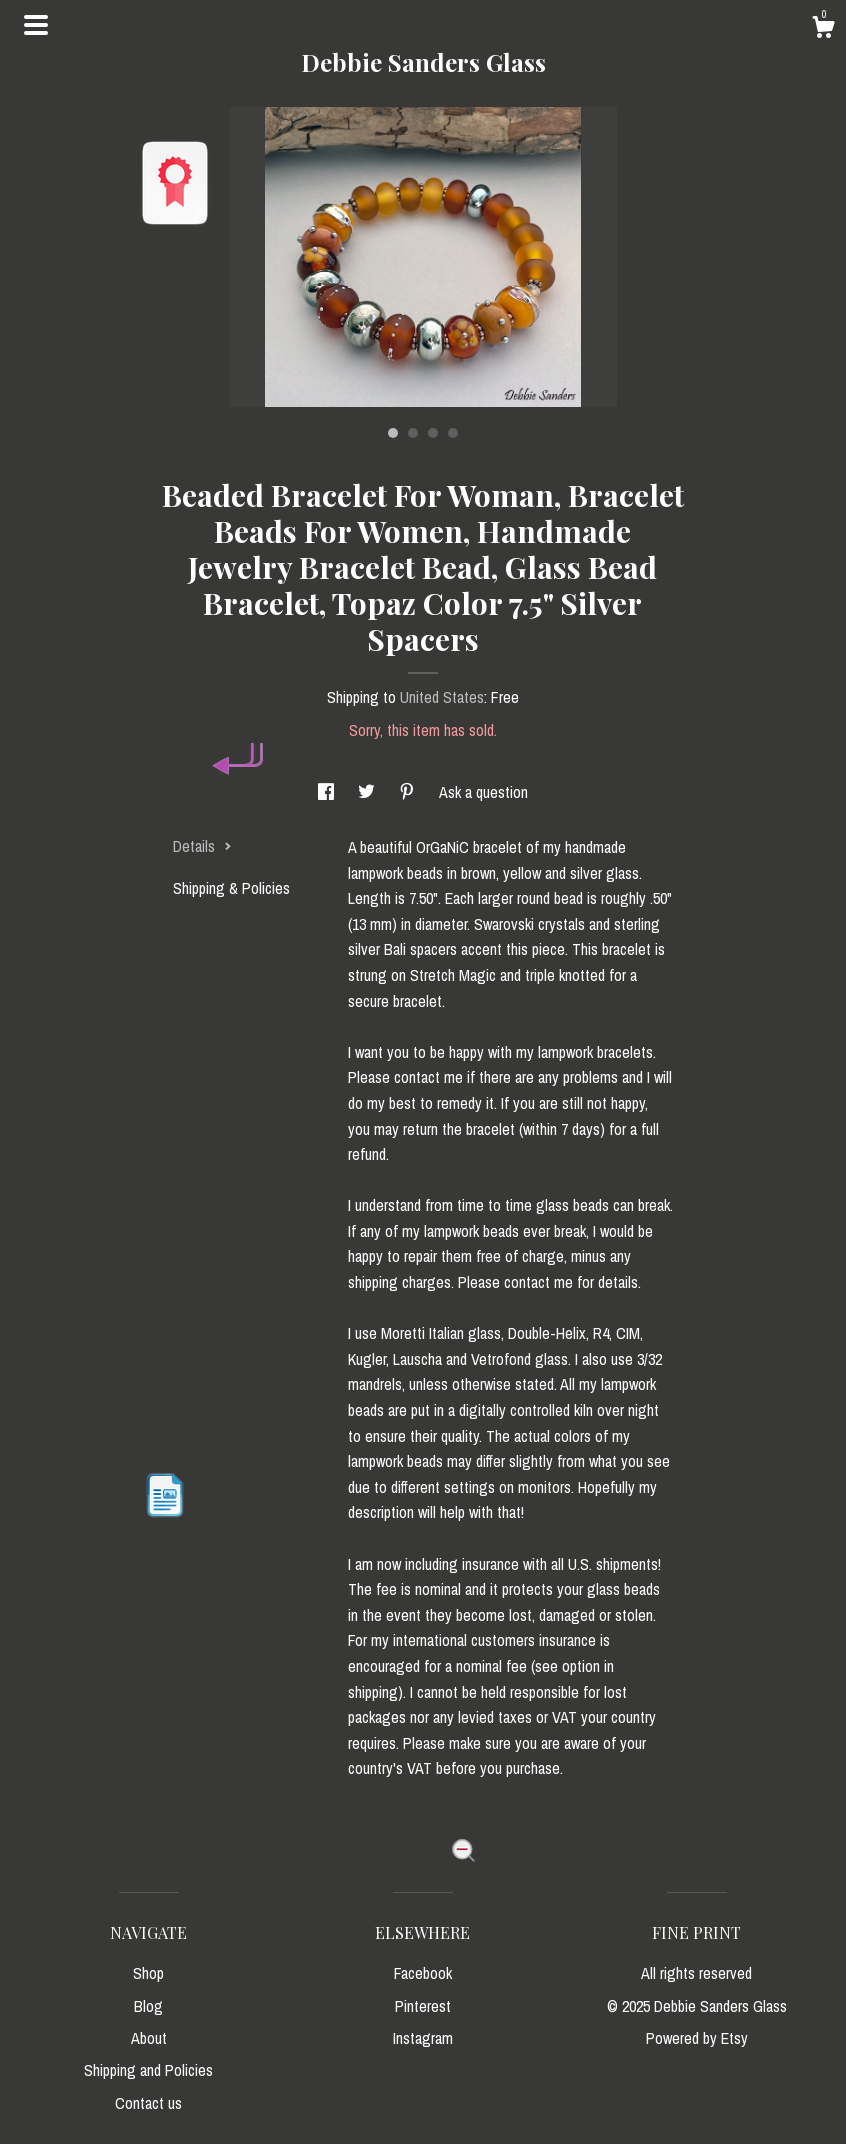 The height and width of the screenshot is (2144, 846). I want to click on zoom out of the current view, so click(463, 1850).